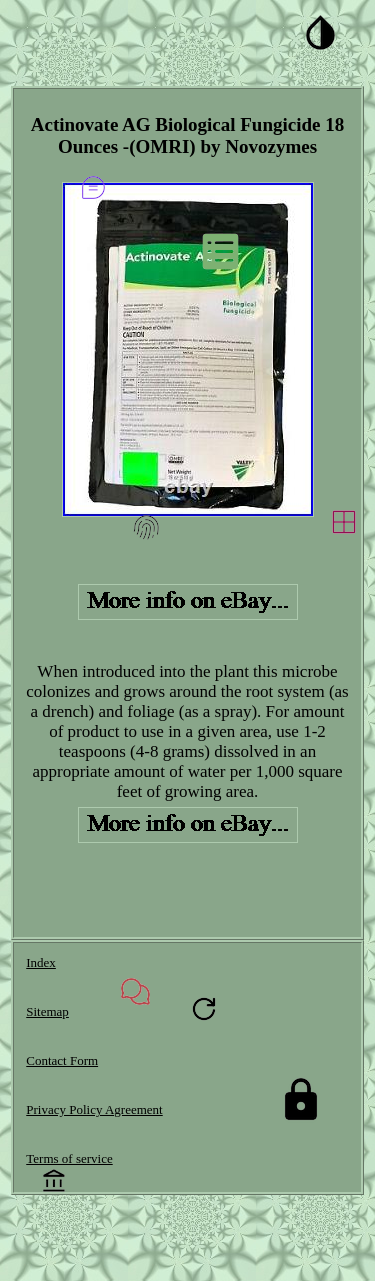 The width and height of the screenshot is (375, 1281). What do you see at coordinates (146, 527) in the screenshot?
I see `authenticate with biometric fingerprint` at bounding box center [146, 527].